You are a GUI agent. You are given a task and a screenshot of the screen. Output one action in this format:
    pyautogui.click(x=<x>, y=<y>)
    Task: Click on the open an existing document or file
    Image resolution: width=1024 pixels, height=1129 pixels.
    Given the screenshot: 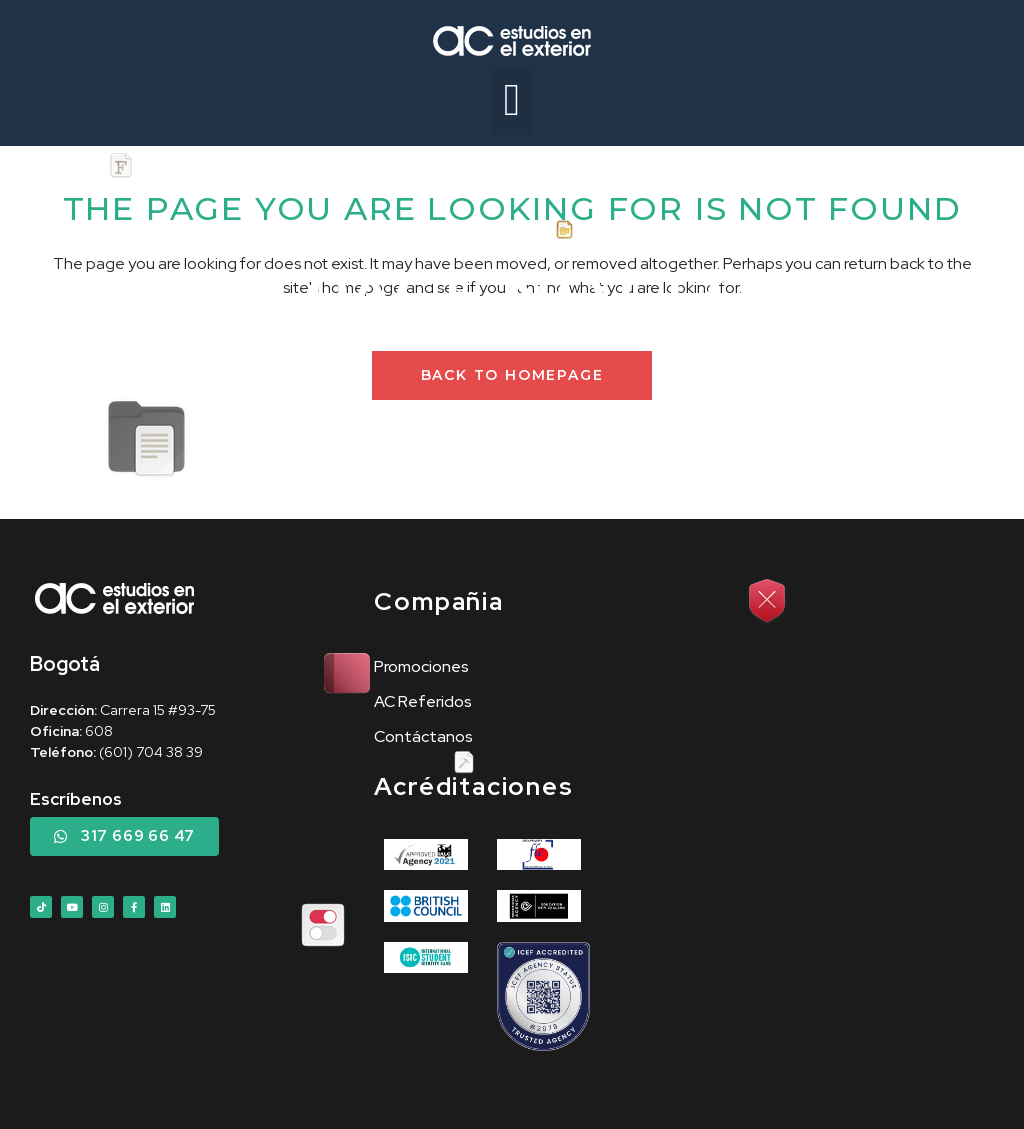 What is the action you would take?
    pyautogui.click(x=146, y=436)
    